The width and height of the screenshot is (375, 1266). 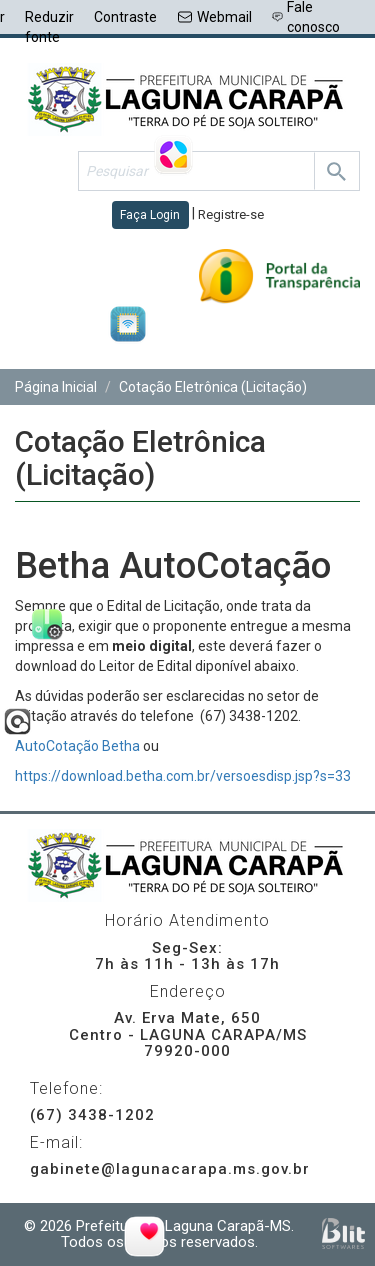 I want to click on open AppFlowy app, so click(x=173, y=154).